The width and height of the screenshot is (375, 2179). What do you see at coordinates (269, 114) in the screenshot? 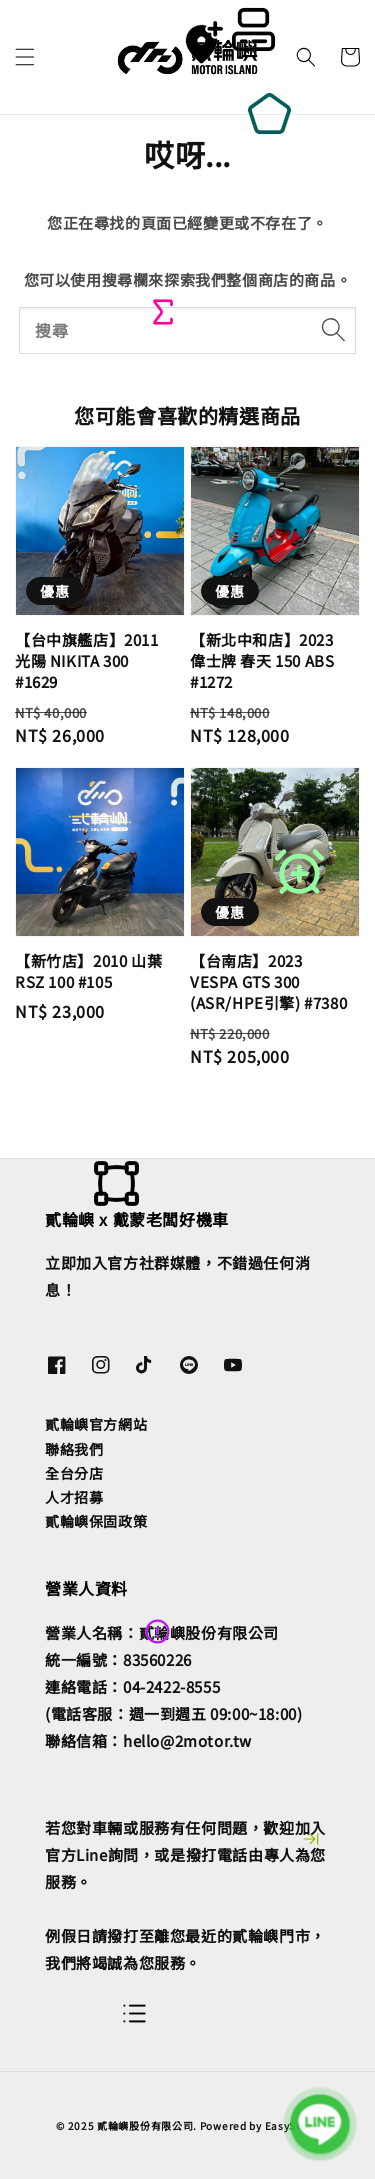
I see `select pentagon shape tool` at bounding box center [269, 114].